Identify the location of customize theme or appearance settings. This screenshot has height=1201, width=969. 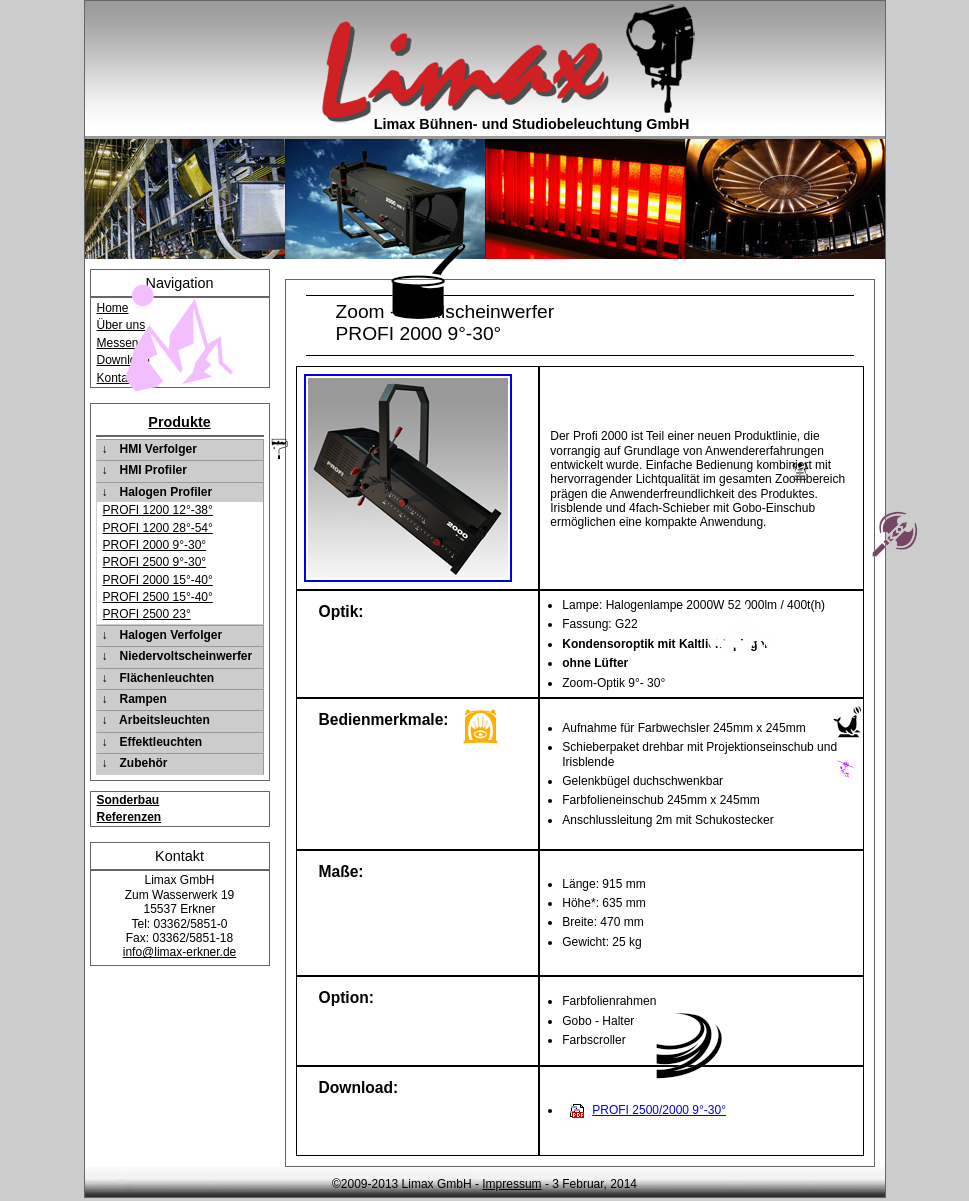
(279, 449).